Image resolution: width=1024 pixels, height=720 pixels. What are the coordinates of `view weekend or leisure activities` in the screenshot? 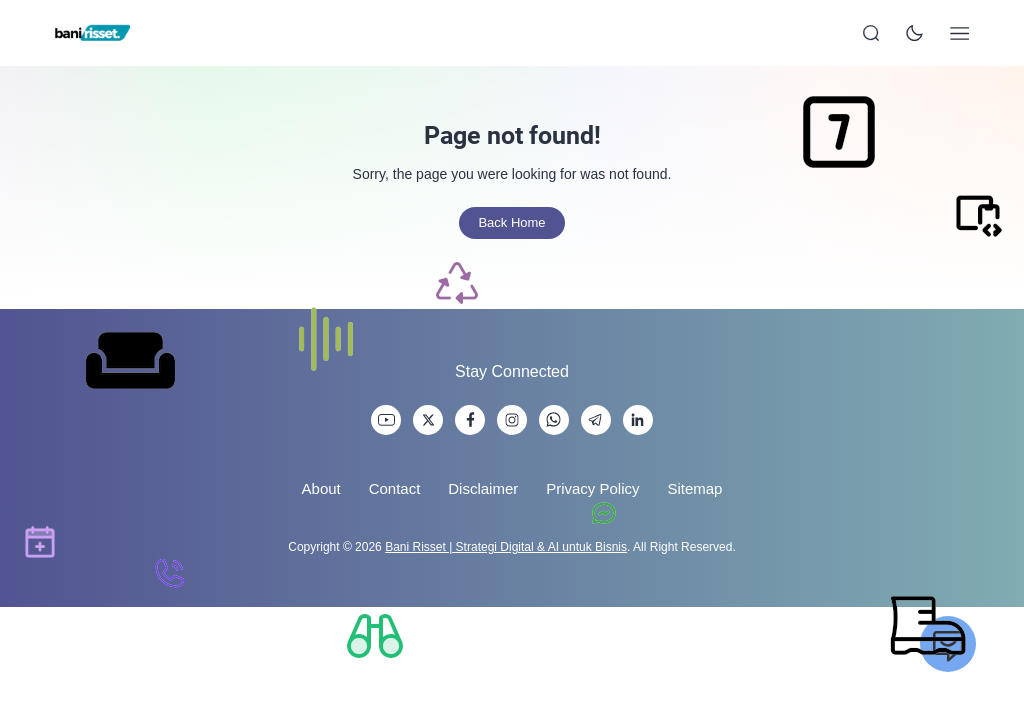 It's located at (130, 360).